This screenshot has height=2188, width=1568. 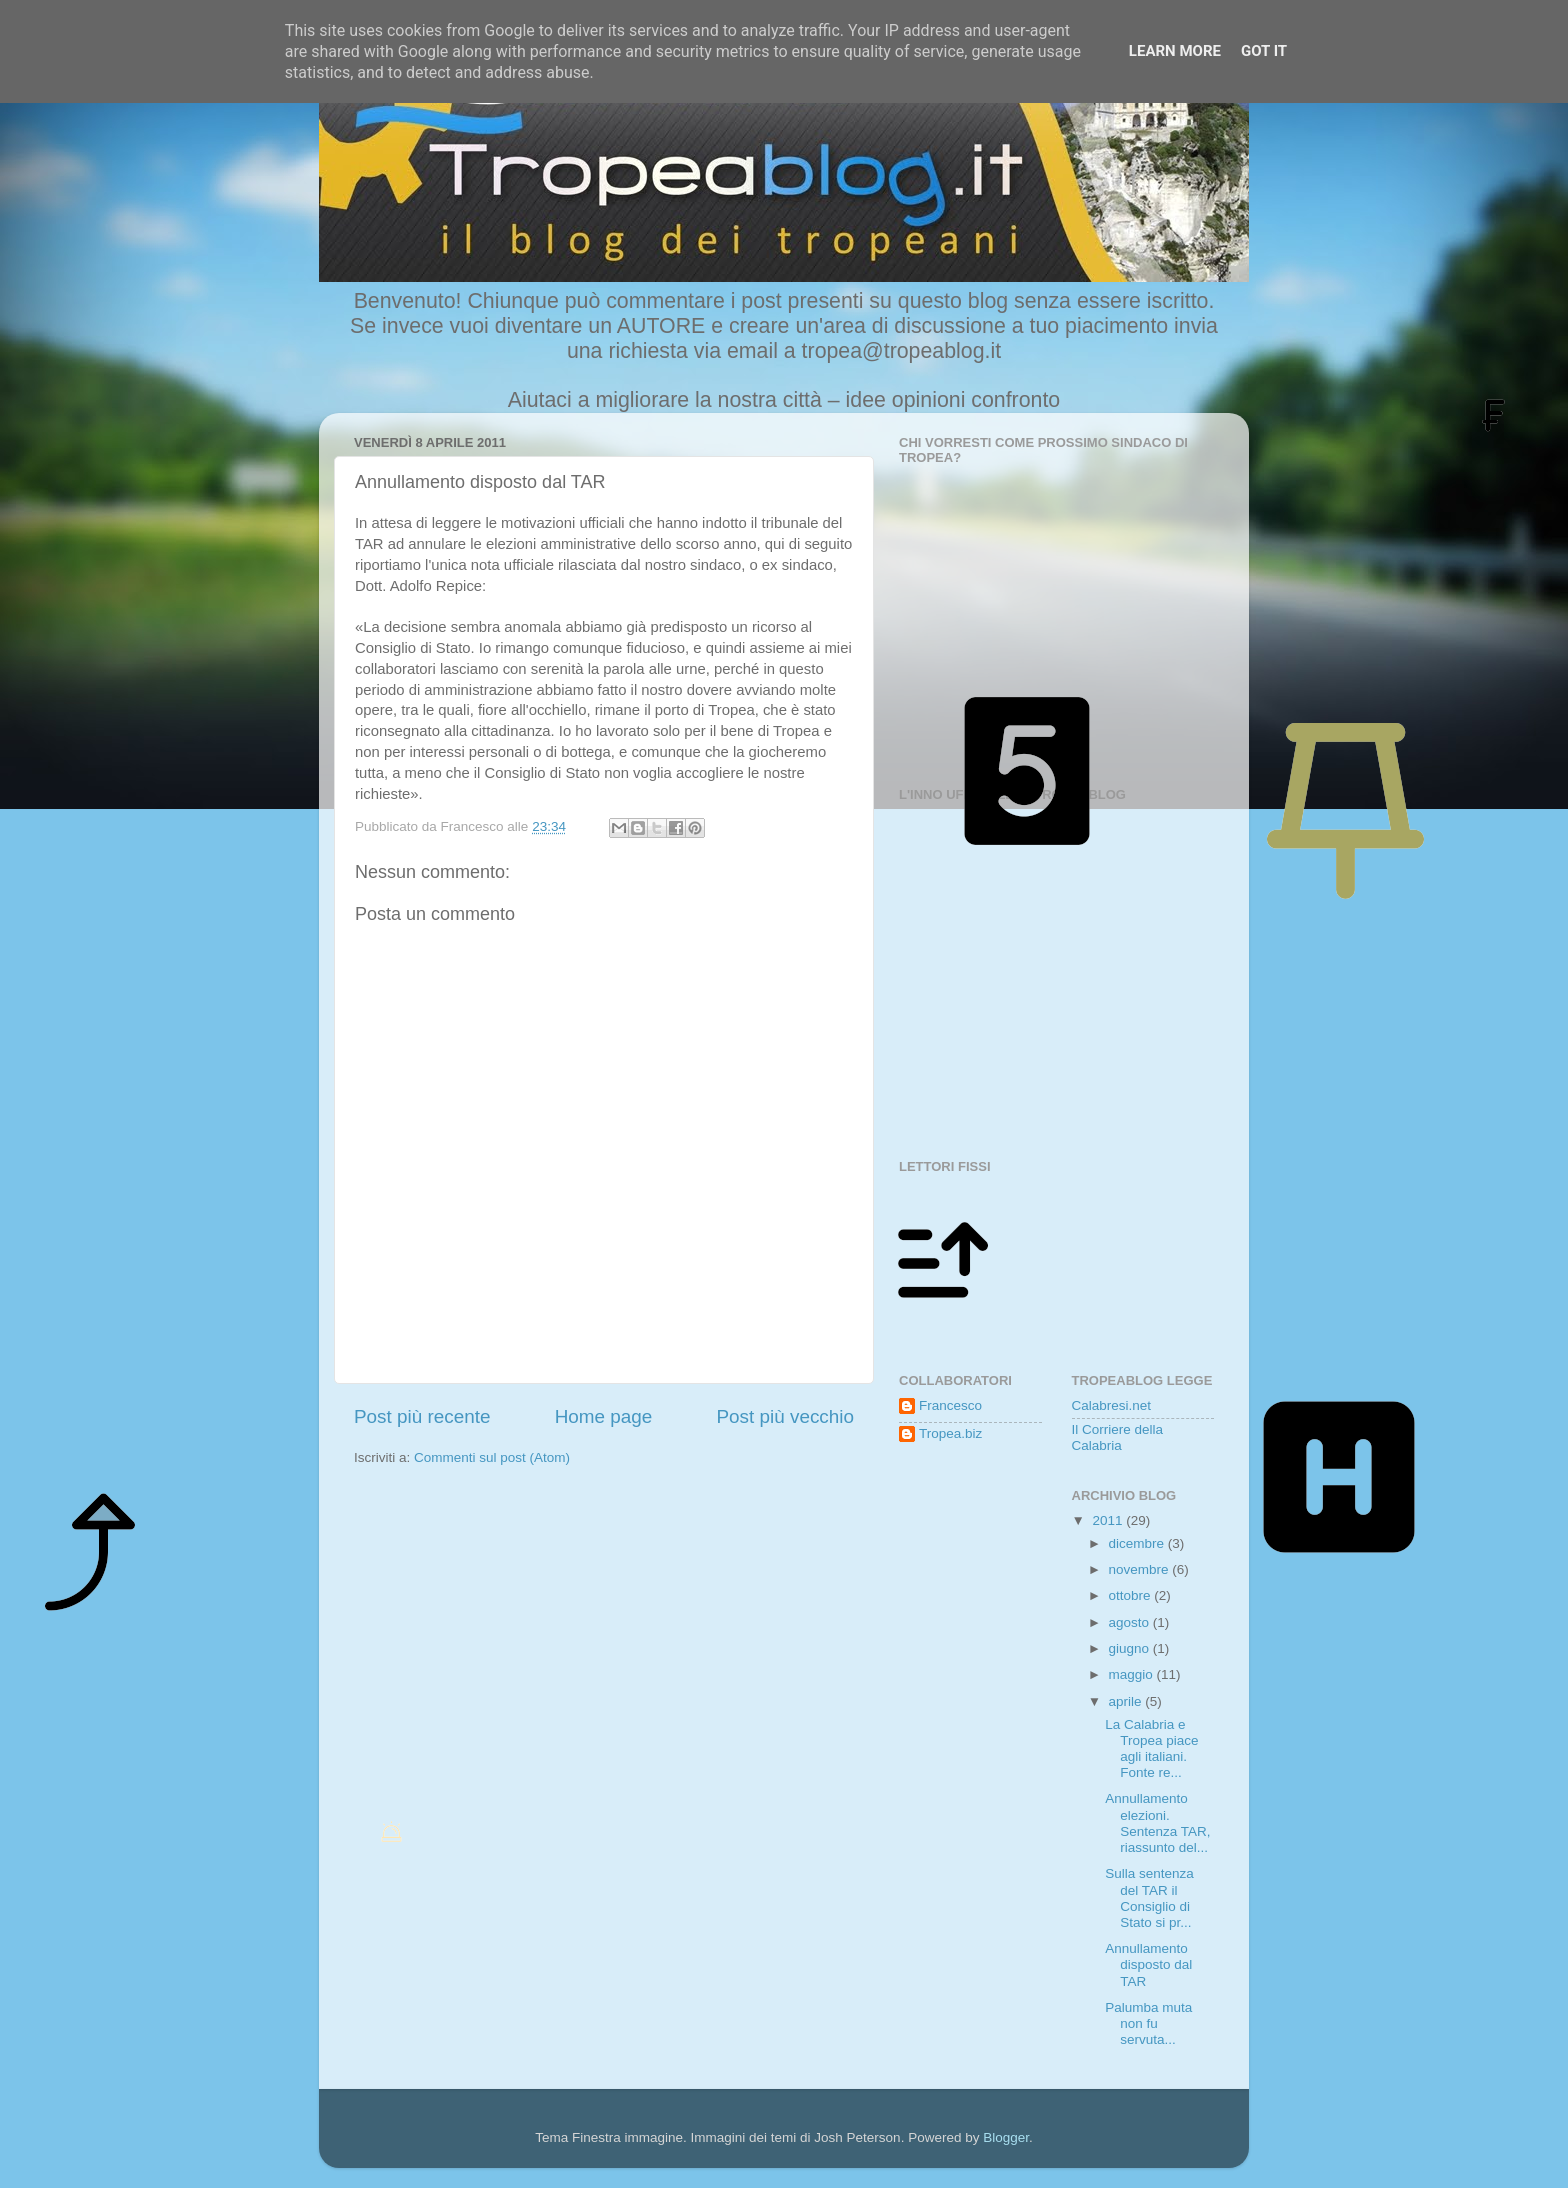 What do you see at coordinates (391, 1833) in the screenshot?
I see `emergency alert or warning notification` at bounding box center [391, 1833].